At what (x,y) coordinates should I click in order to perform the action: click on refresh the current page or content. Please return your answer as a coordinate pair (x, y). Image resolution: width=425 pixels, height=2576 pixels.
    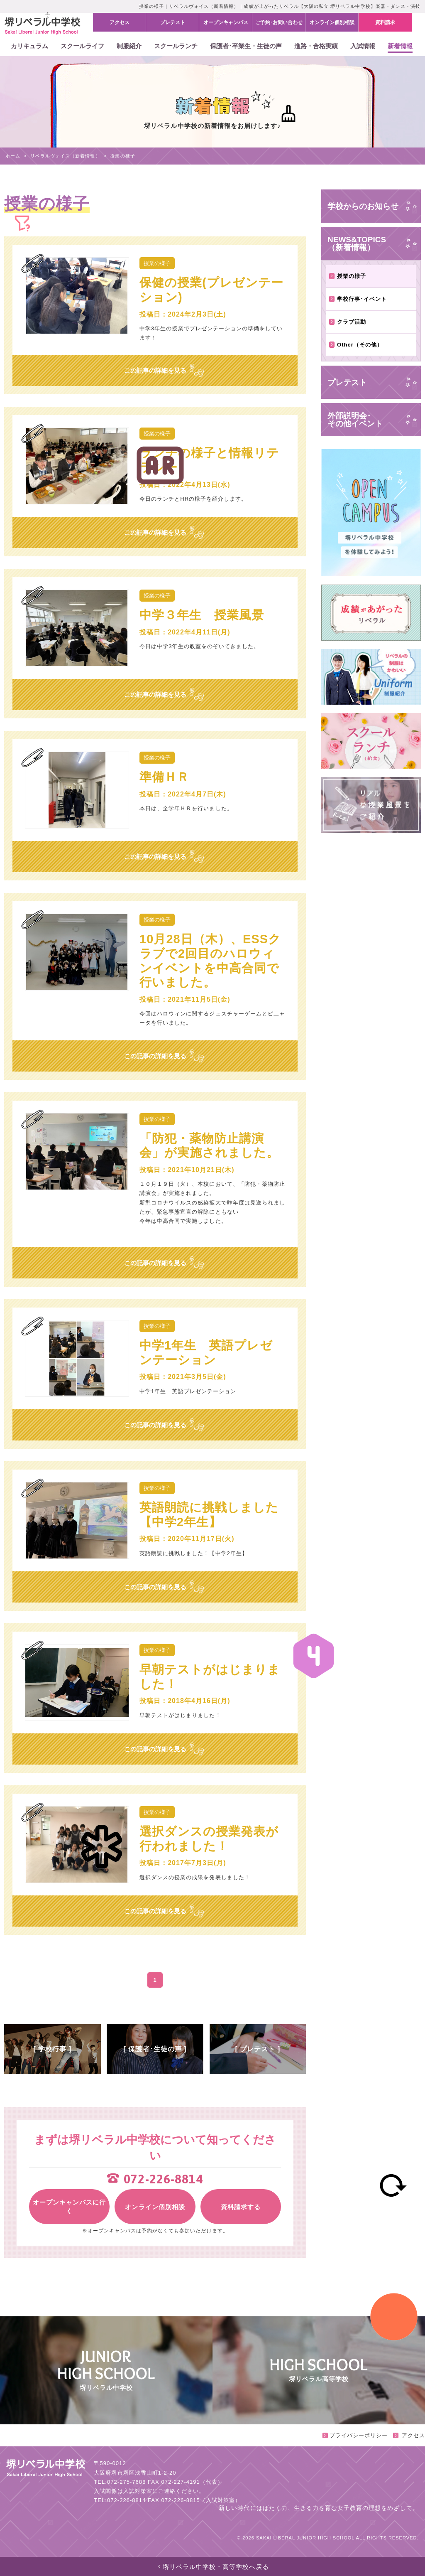
    Looking at the image, I should click on (393, 2185).